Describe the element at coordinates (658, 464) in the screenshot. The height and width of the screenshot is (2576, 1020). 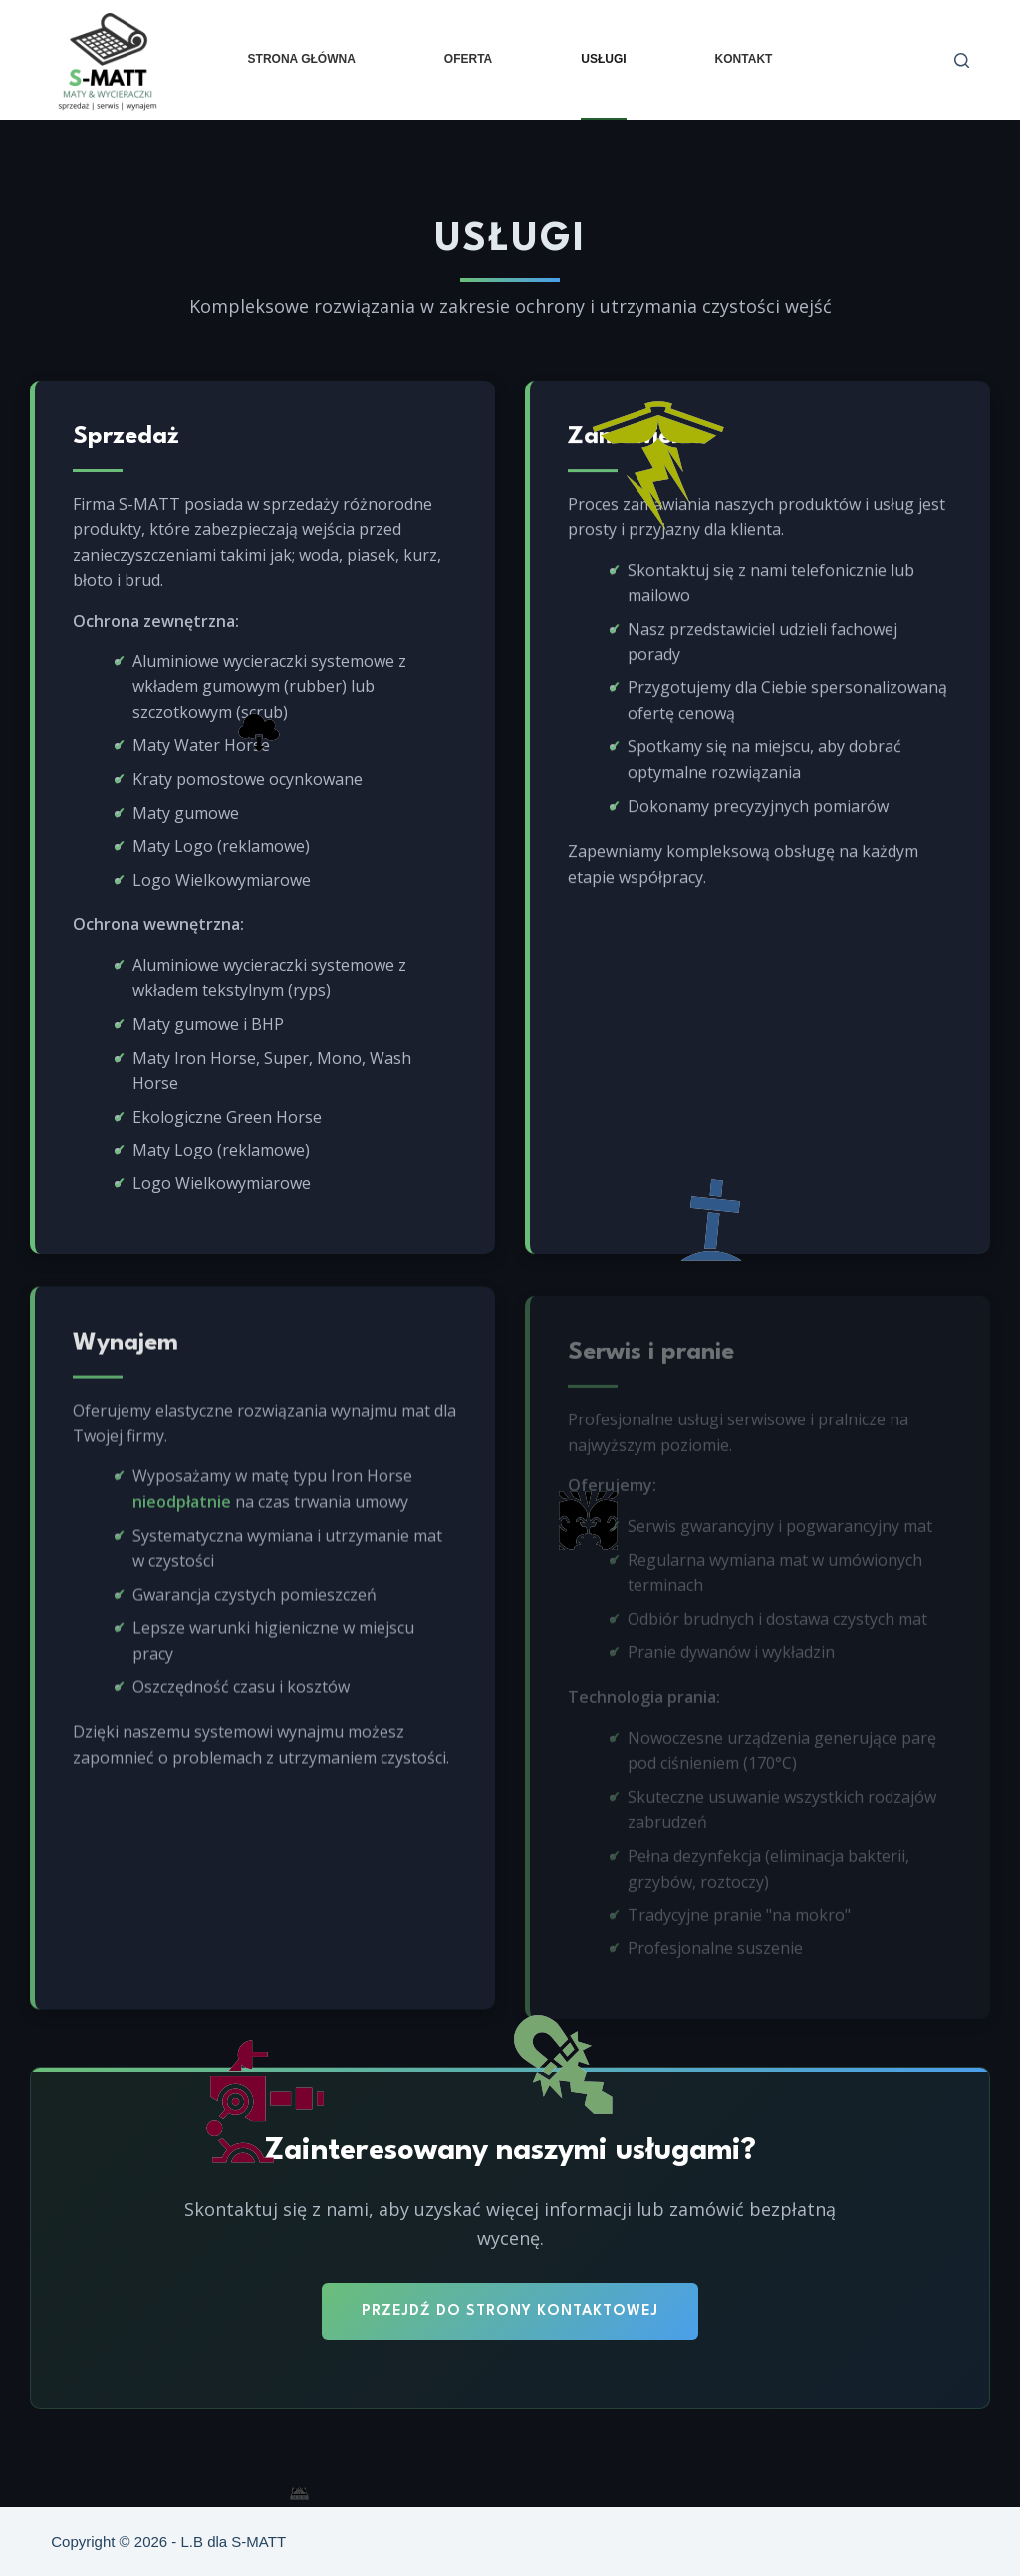
I see `access spell book or magic abilities` at that location.